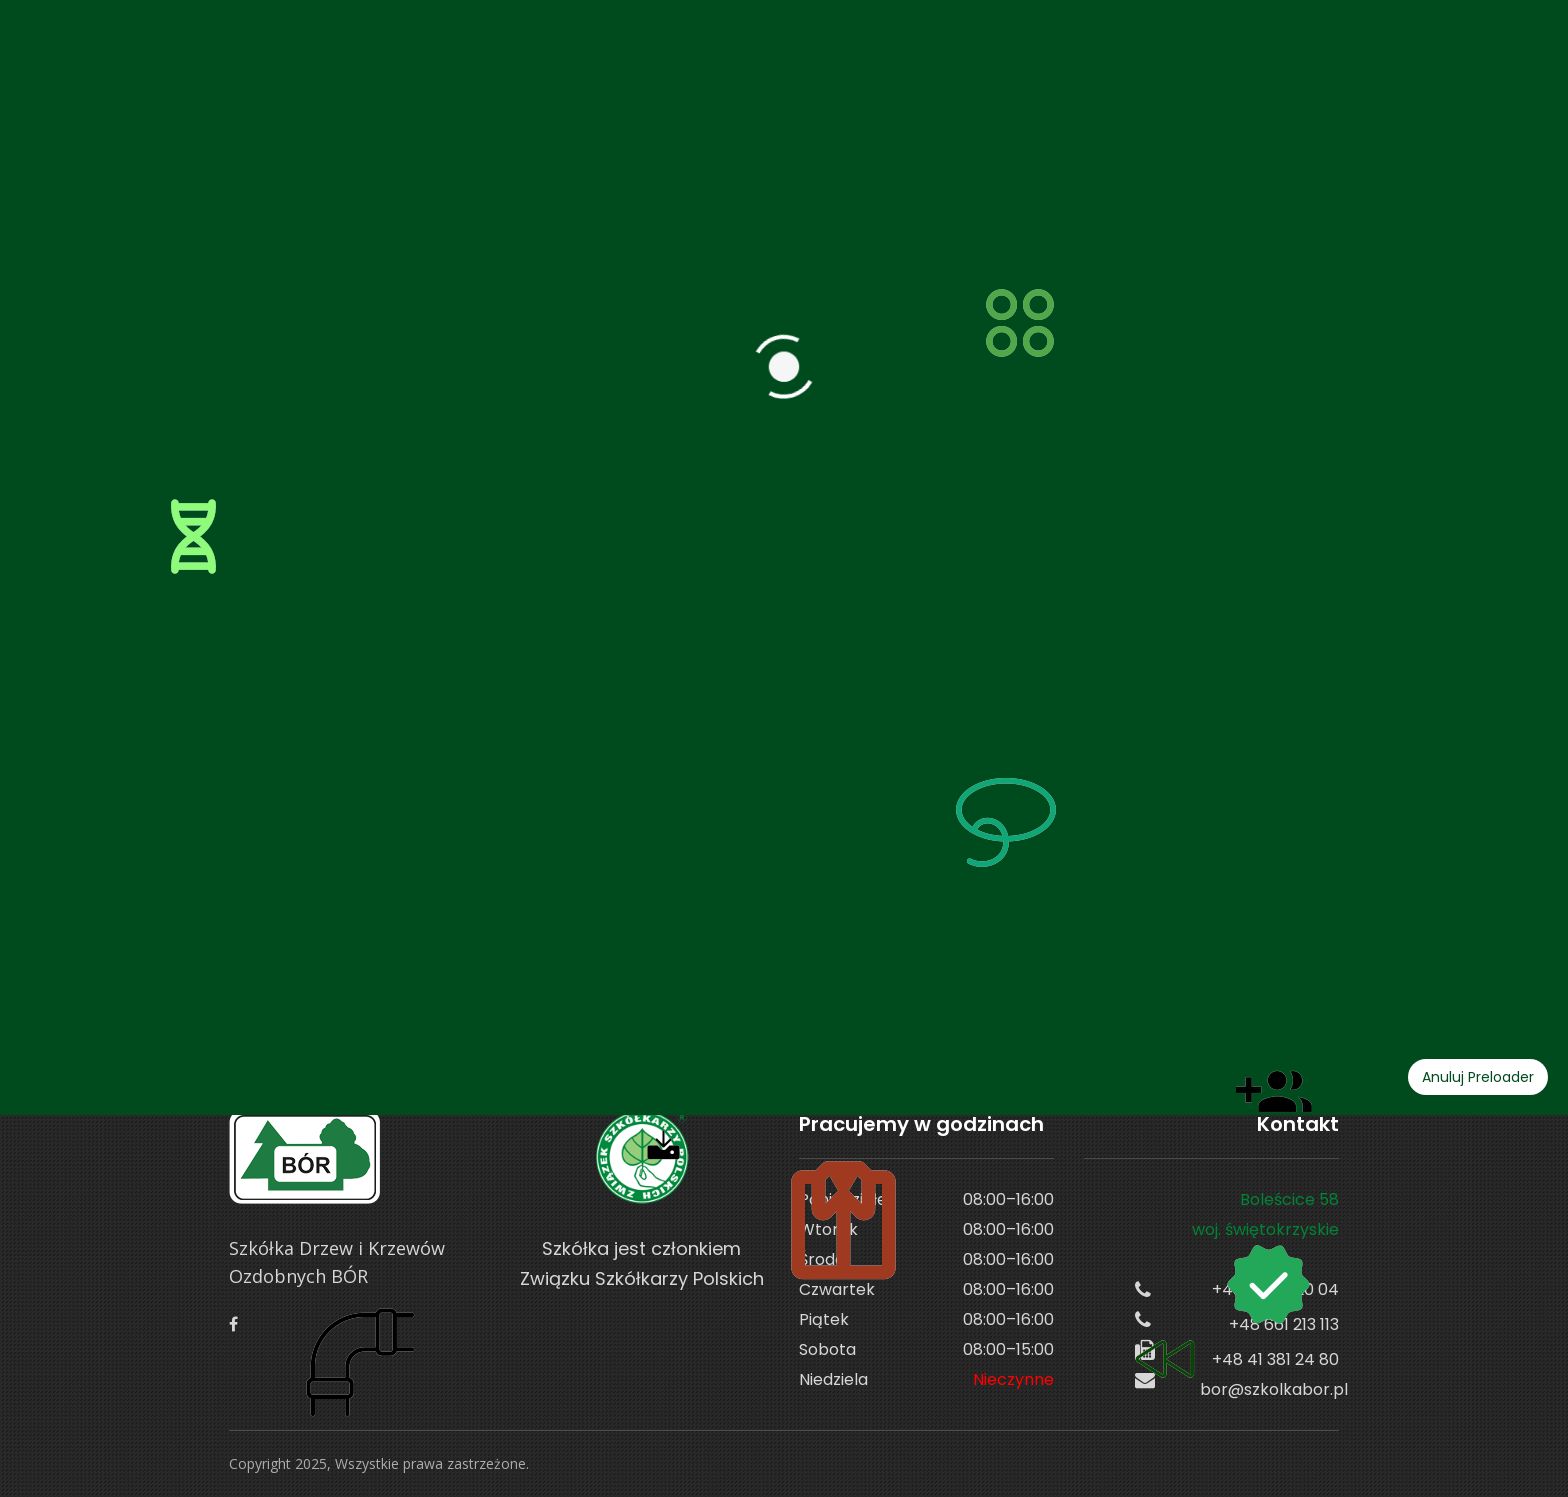  What do you see at coordinates (1274, 1093) in the screenshot?
I see `add a new member to a group` at bounding box center [1274, 1093].